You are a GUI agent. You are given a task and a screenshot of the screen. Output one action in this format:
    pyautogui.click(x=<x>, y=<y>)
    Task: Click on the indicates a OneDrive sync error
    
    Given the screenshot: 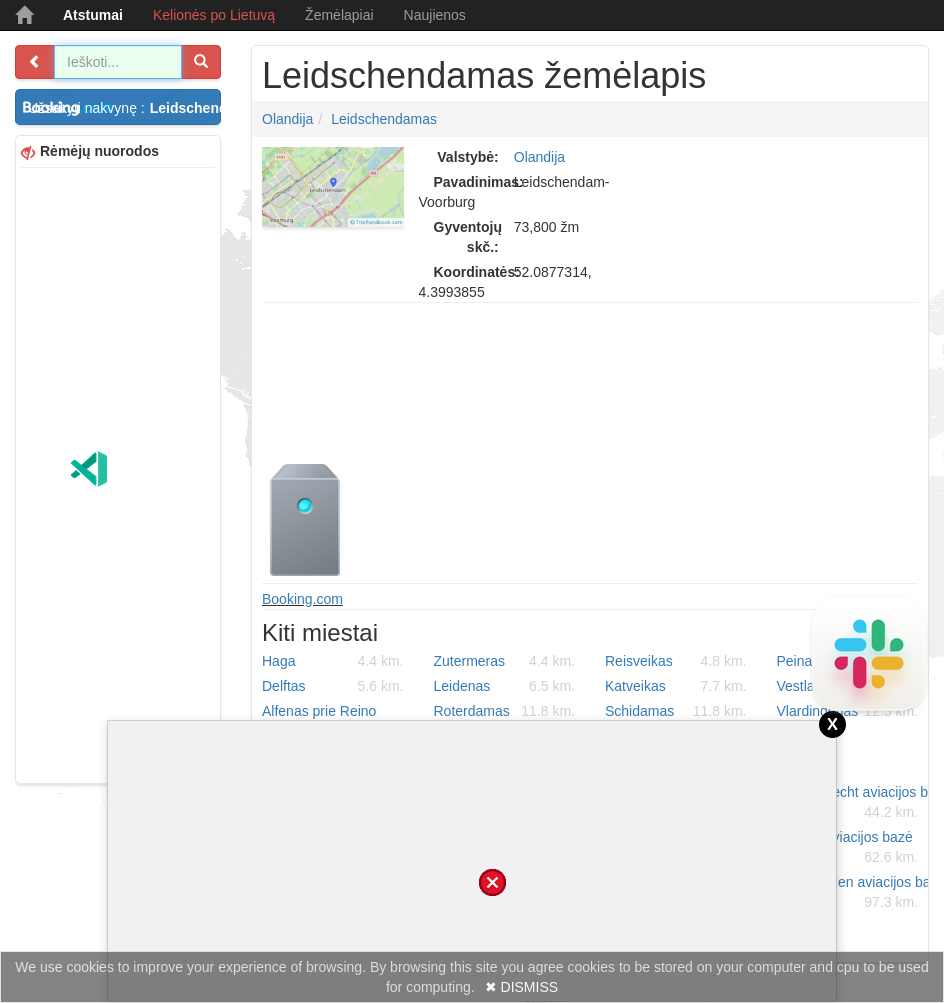 What is the action you would take?
    pyautogui.click(x=492, y=882)
    